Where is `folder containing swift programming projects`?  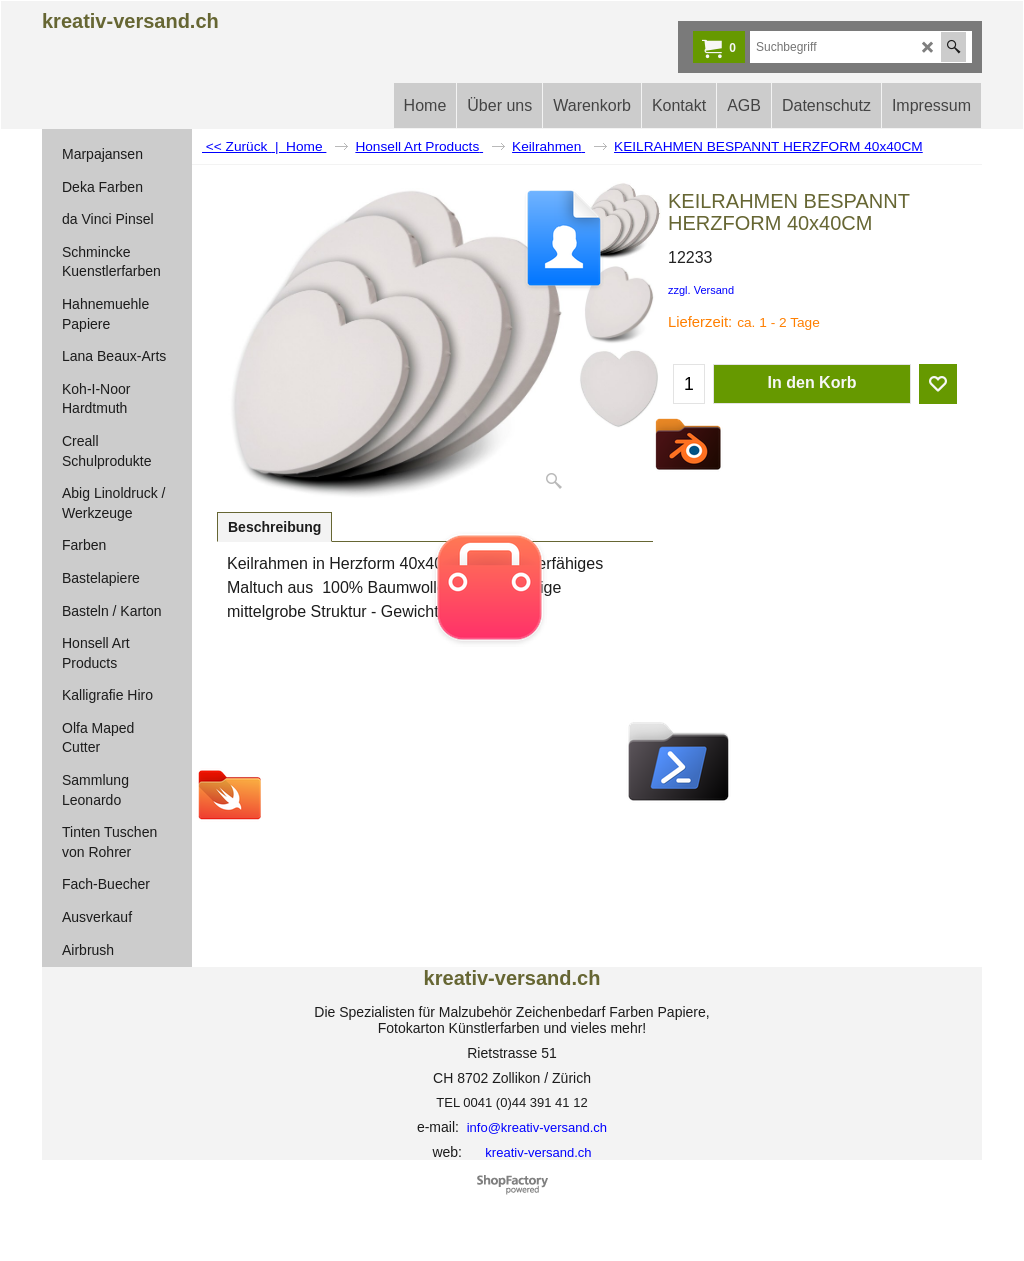
folder containing swift programming projects is located at coordinates (229, 796).